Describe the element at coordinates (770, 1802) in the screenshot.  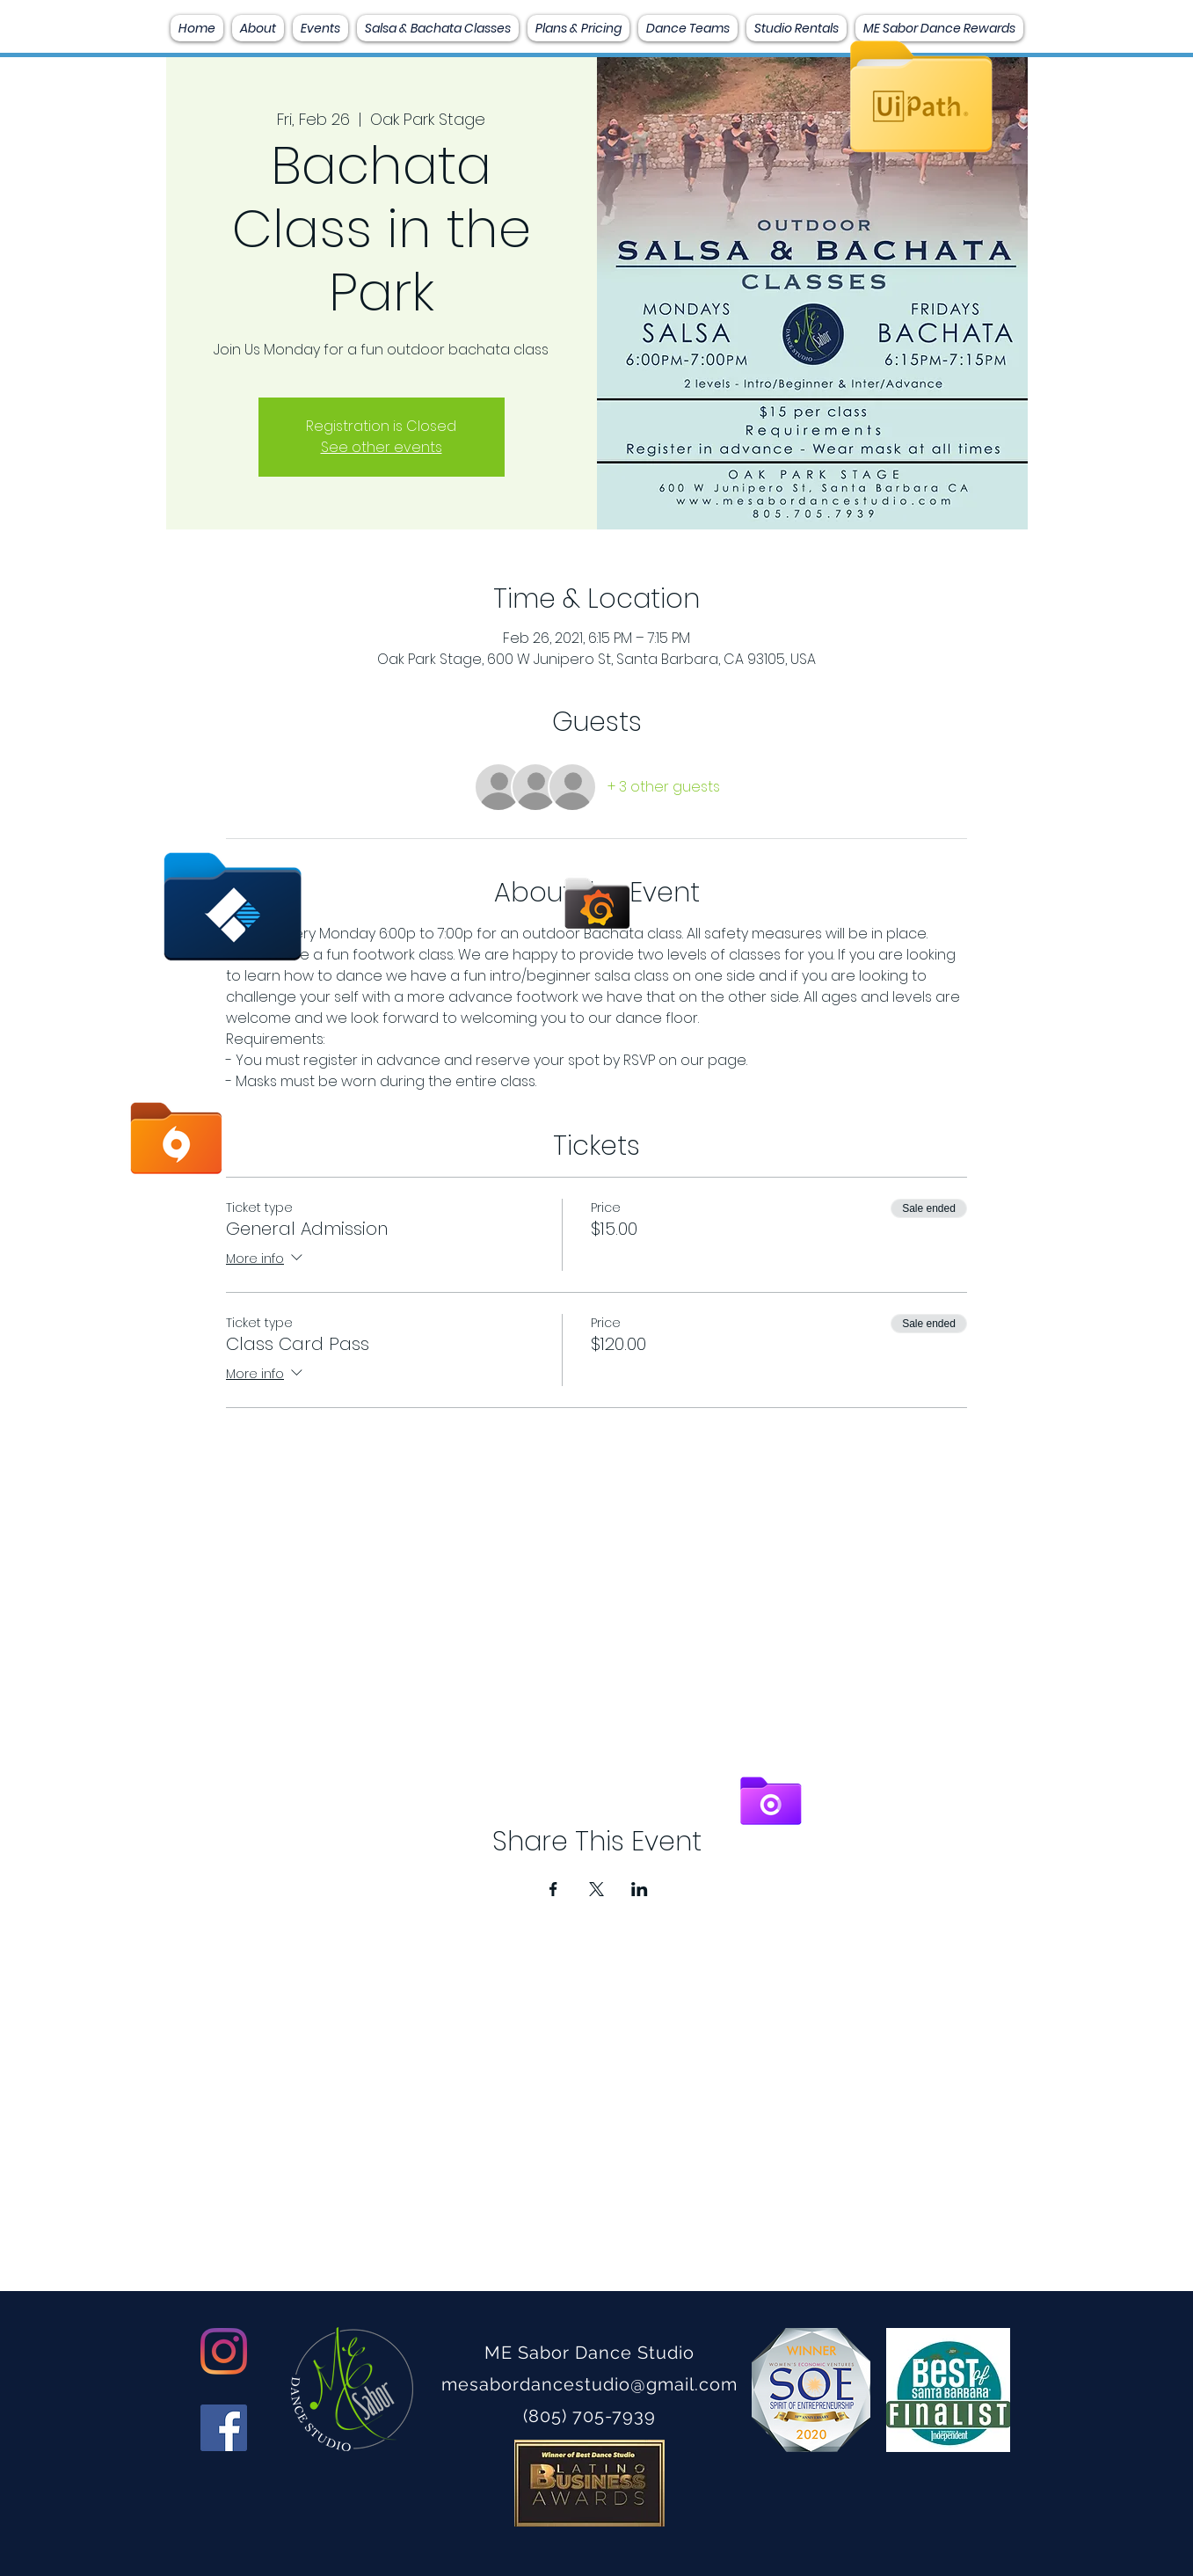
I see `open wondershare orgcharting project folder` at that location.